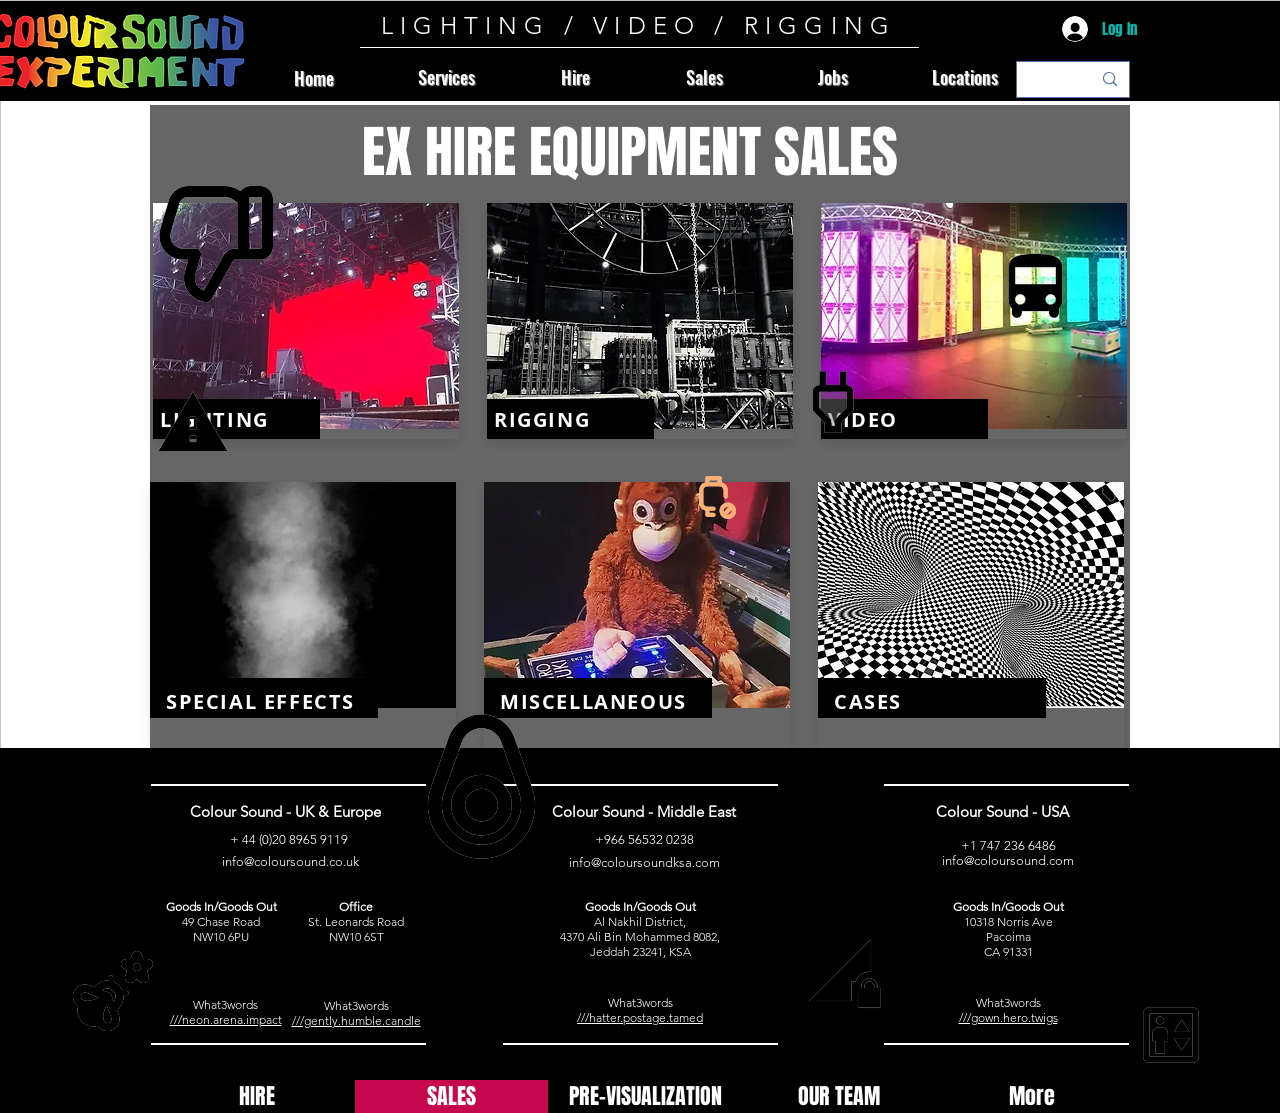 The width and height of the screenshot is (1280, 1113). Describe the element at coordinates (193, 423) in the screenshot. I see `indicates a warning or caution state` at that location.